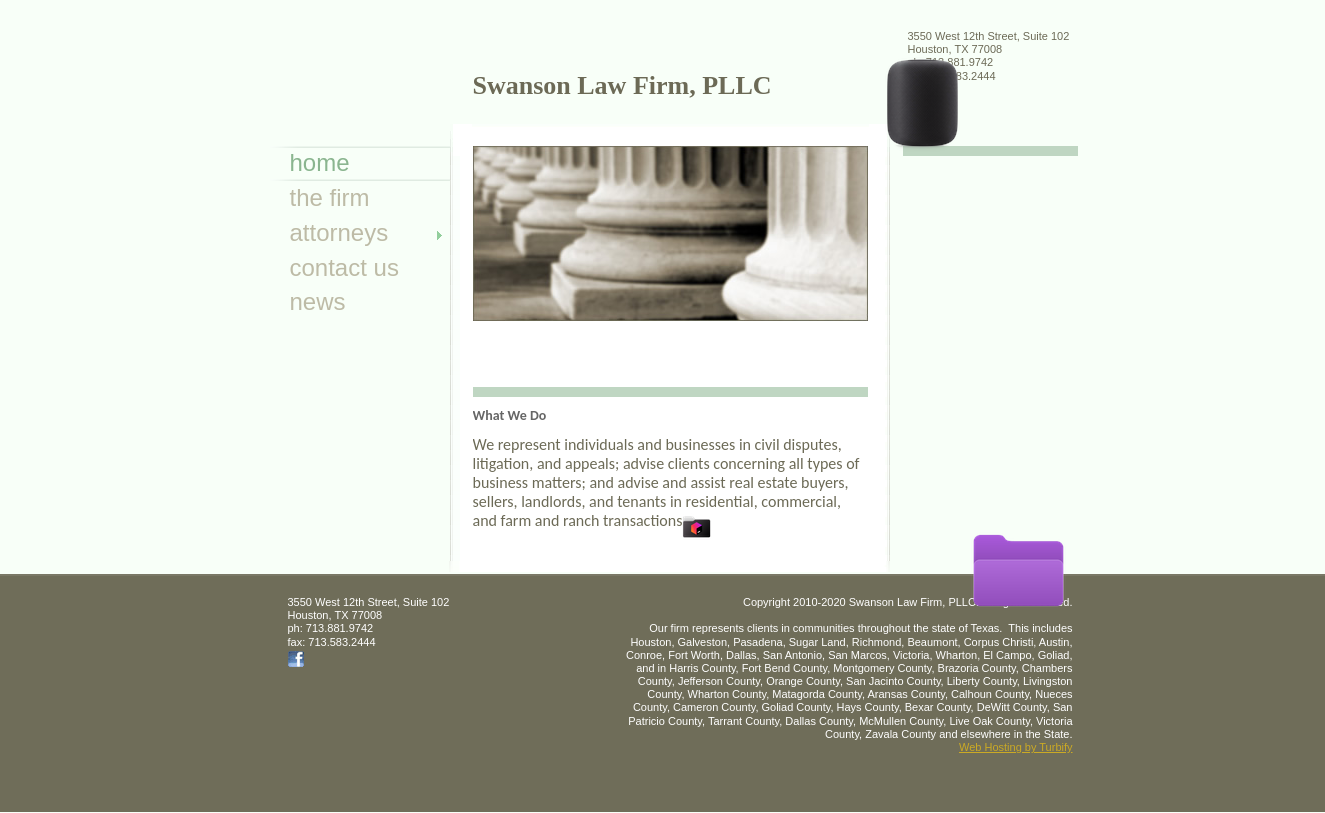 This screenshot has width=1325, height=813. What do you see at coordinates (1018, 570) in the screenshot?
I see `open folder containing files` at bounding box center [1018, 570].